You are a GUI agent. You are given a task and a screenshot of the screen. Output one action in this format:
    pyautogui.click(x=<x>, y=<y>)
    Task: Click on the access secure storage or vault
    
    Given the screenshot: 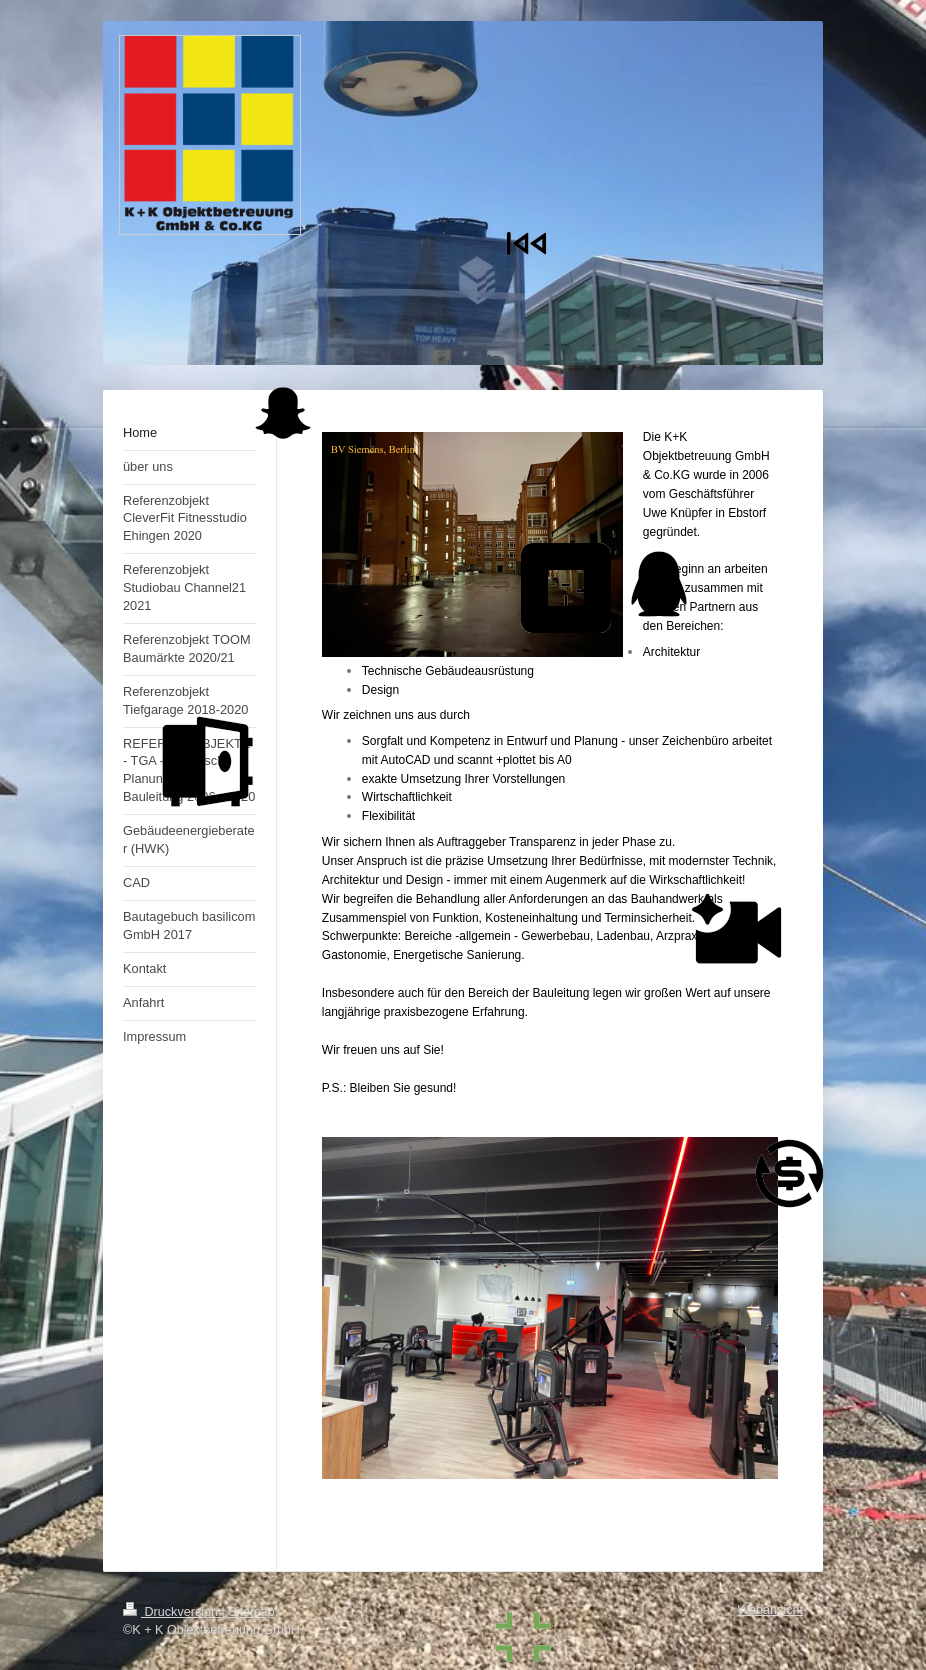 What is the action you would take?
    pyautogui.click(x=205, y=763)
    